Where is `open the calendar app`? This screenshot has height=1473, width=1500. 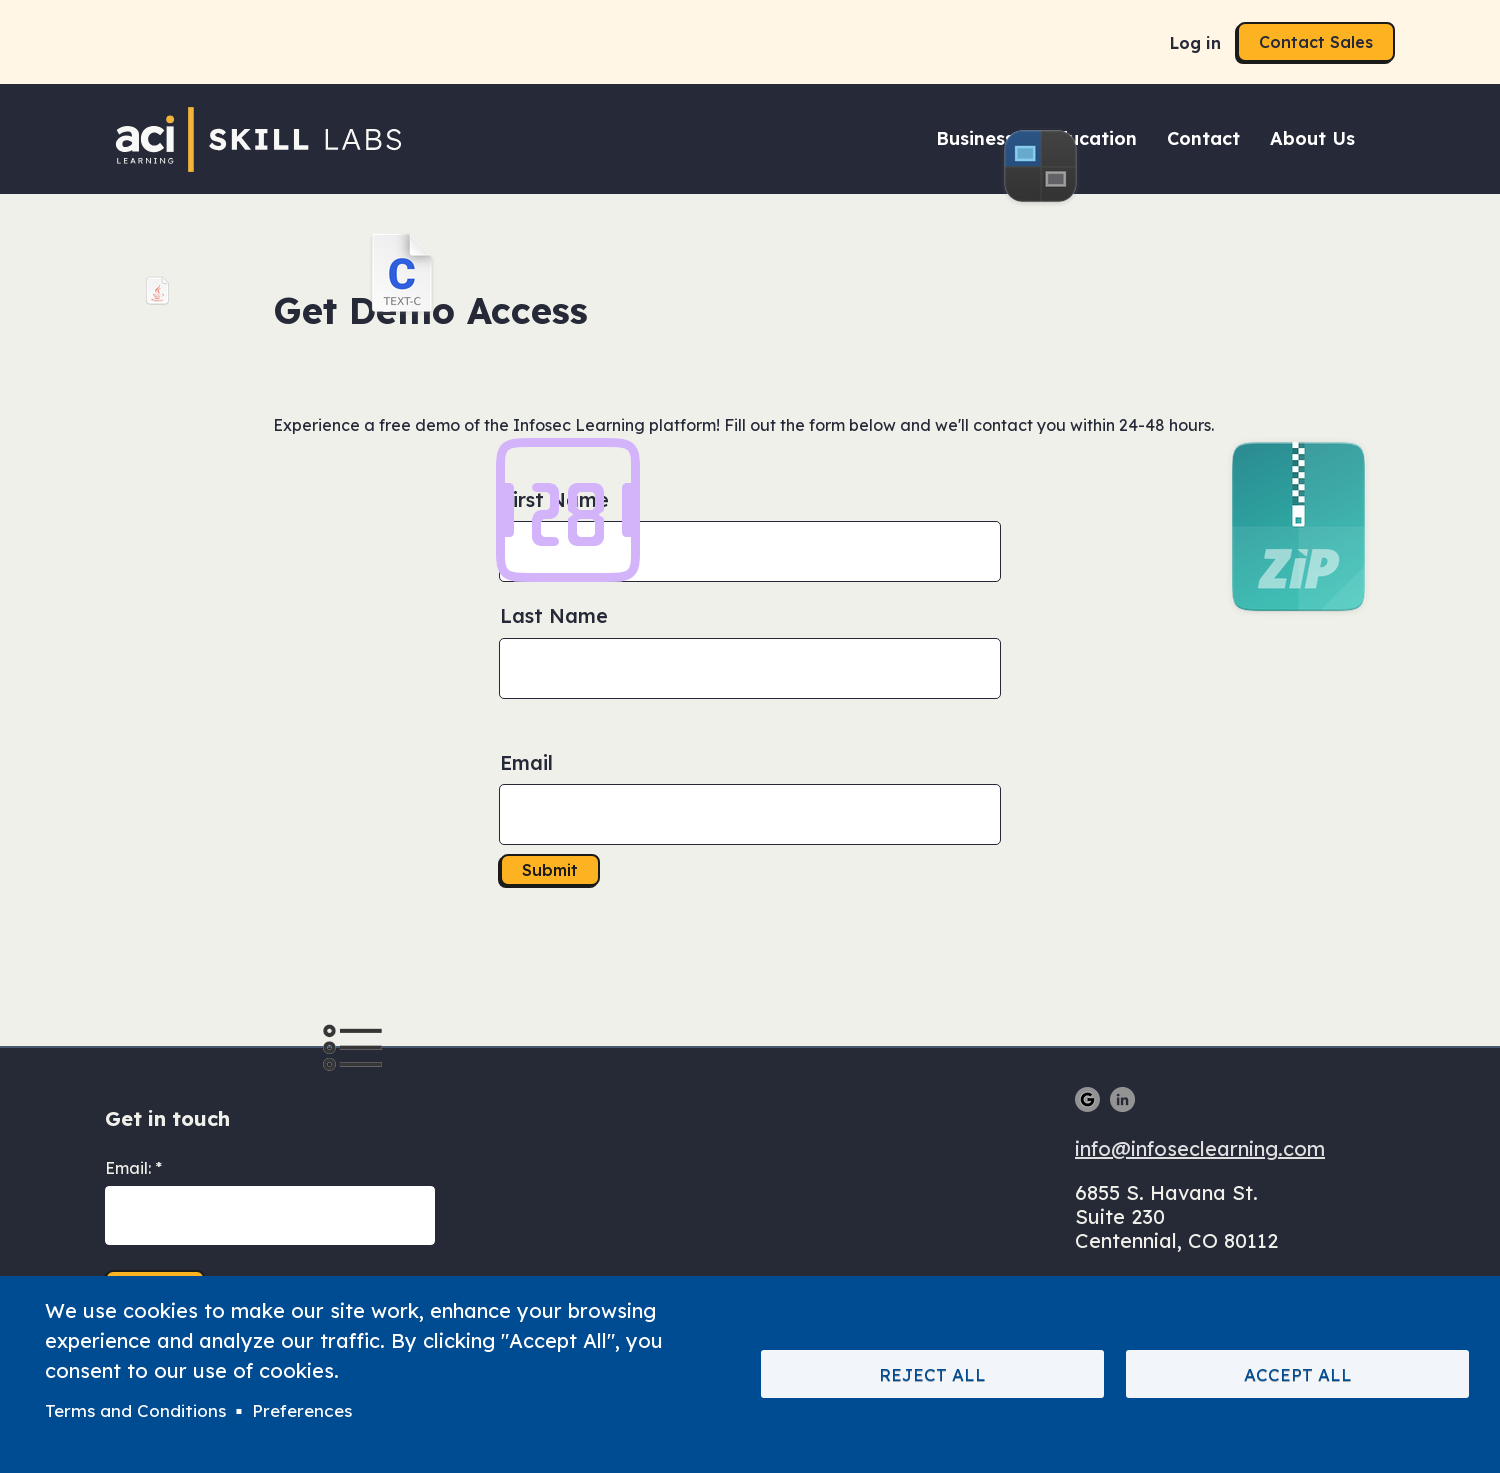
open the calendar app is located at coordinates (568, 510).